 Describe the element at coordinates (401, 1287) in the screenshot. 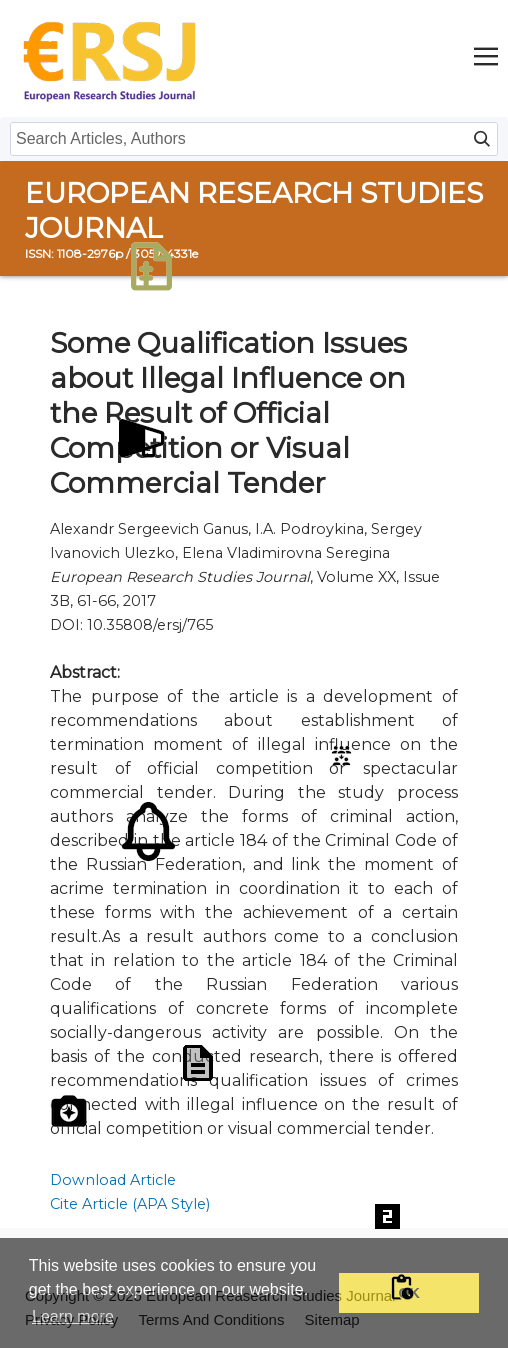

I see `view tasks awaiting completion` at that location.